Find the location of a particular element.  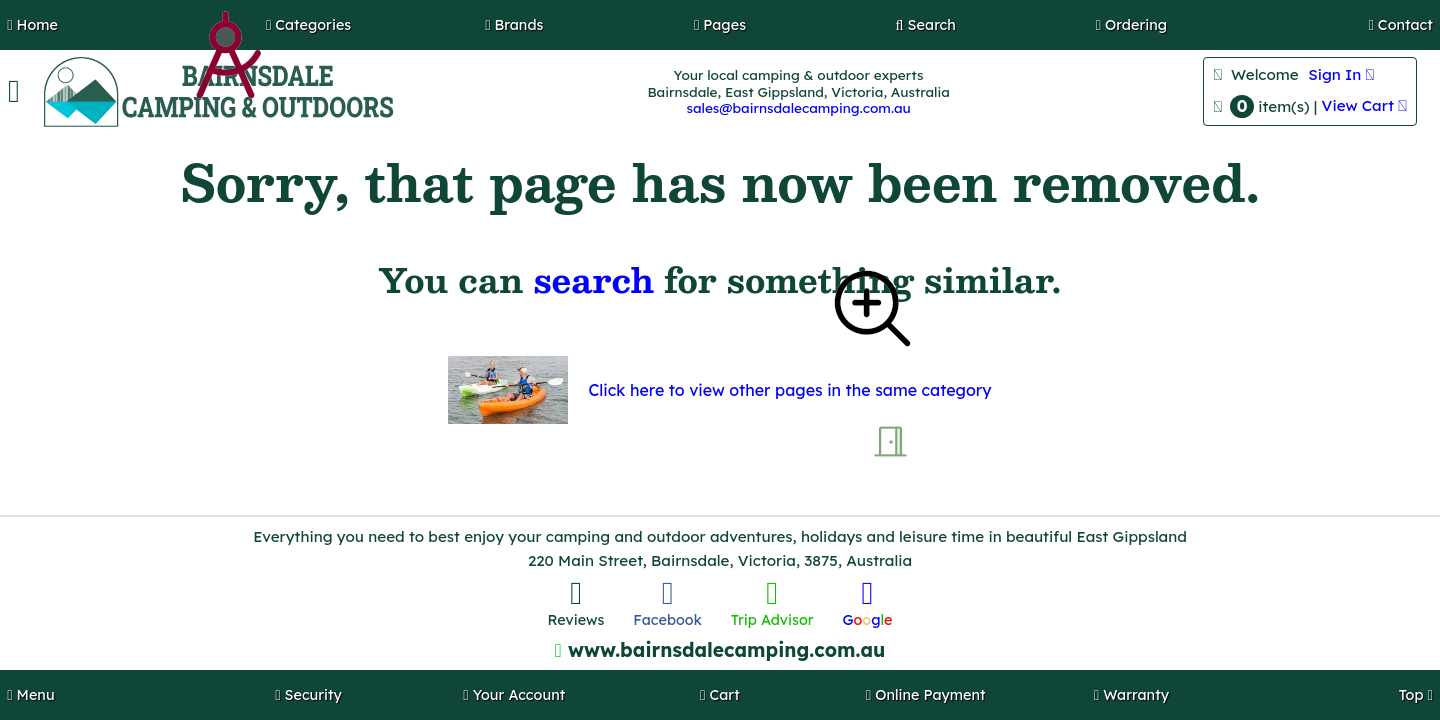

log out or exit the current session is located at coordinates (890, 441).